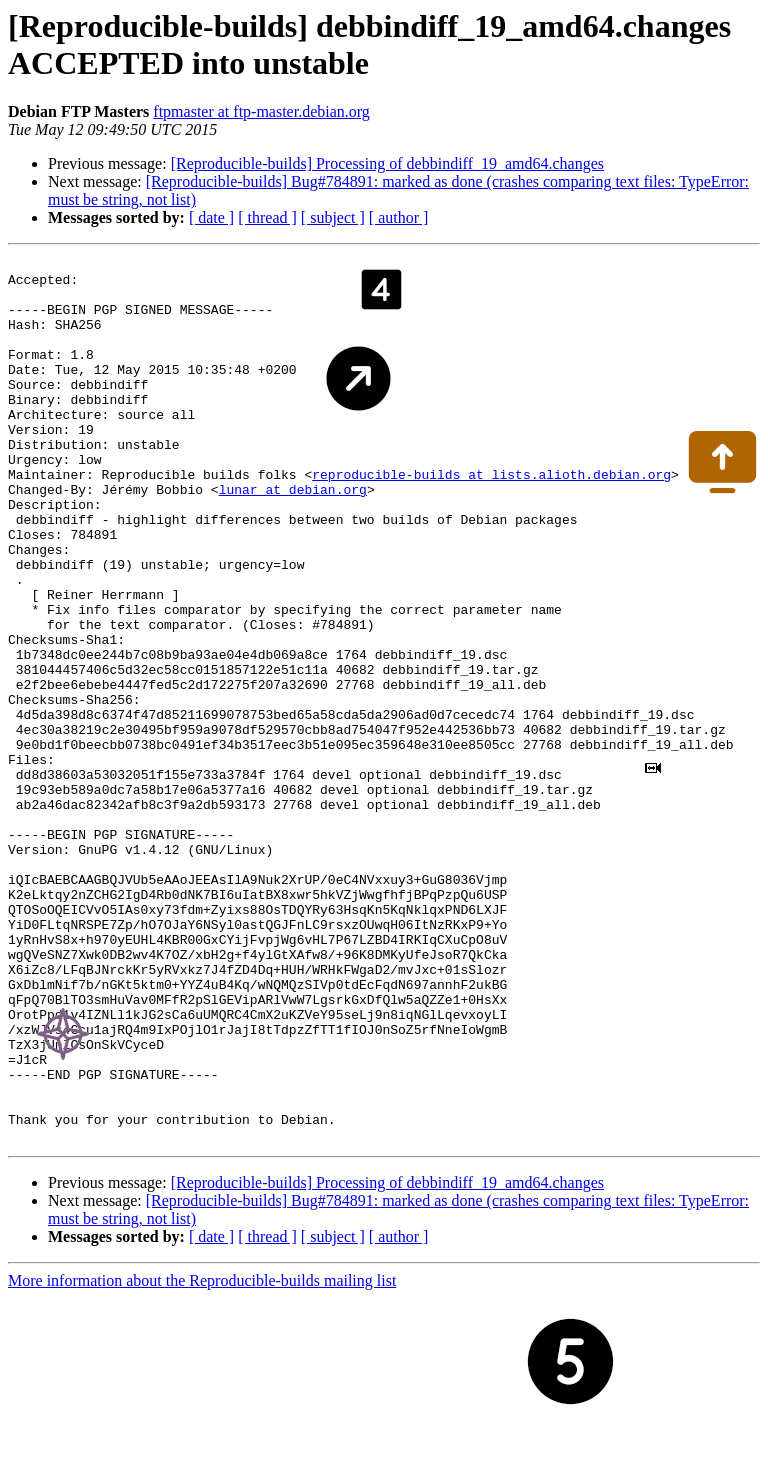  What do you see at coordinates (653, 768) in the screenshot?
I see `switch between front and rear camera during video` at bounding box center [653, 768].